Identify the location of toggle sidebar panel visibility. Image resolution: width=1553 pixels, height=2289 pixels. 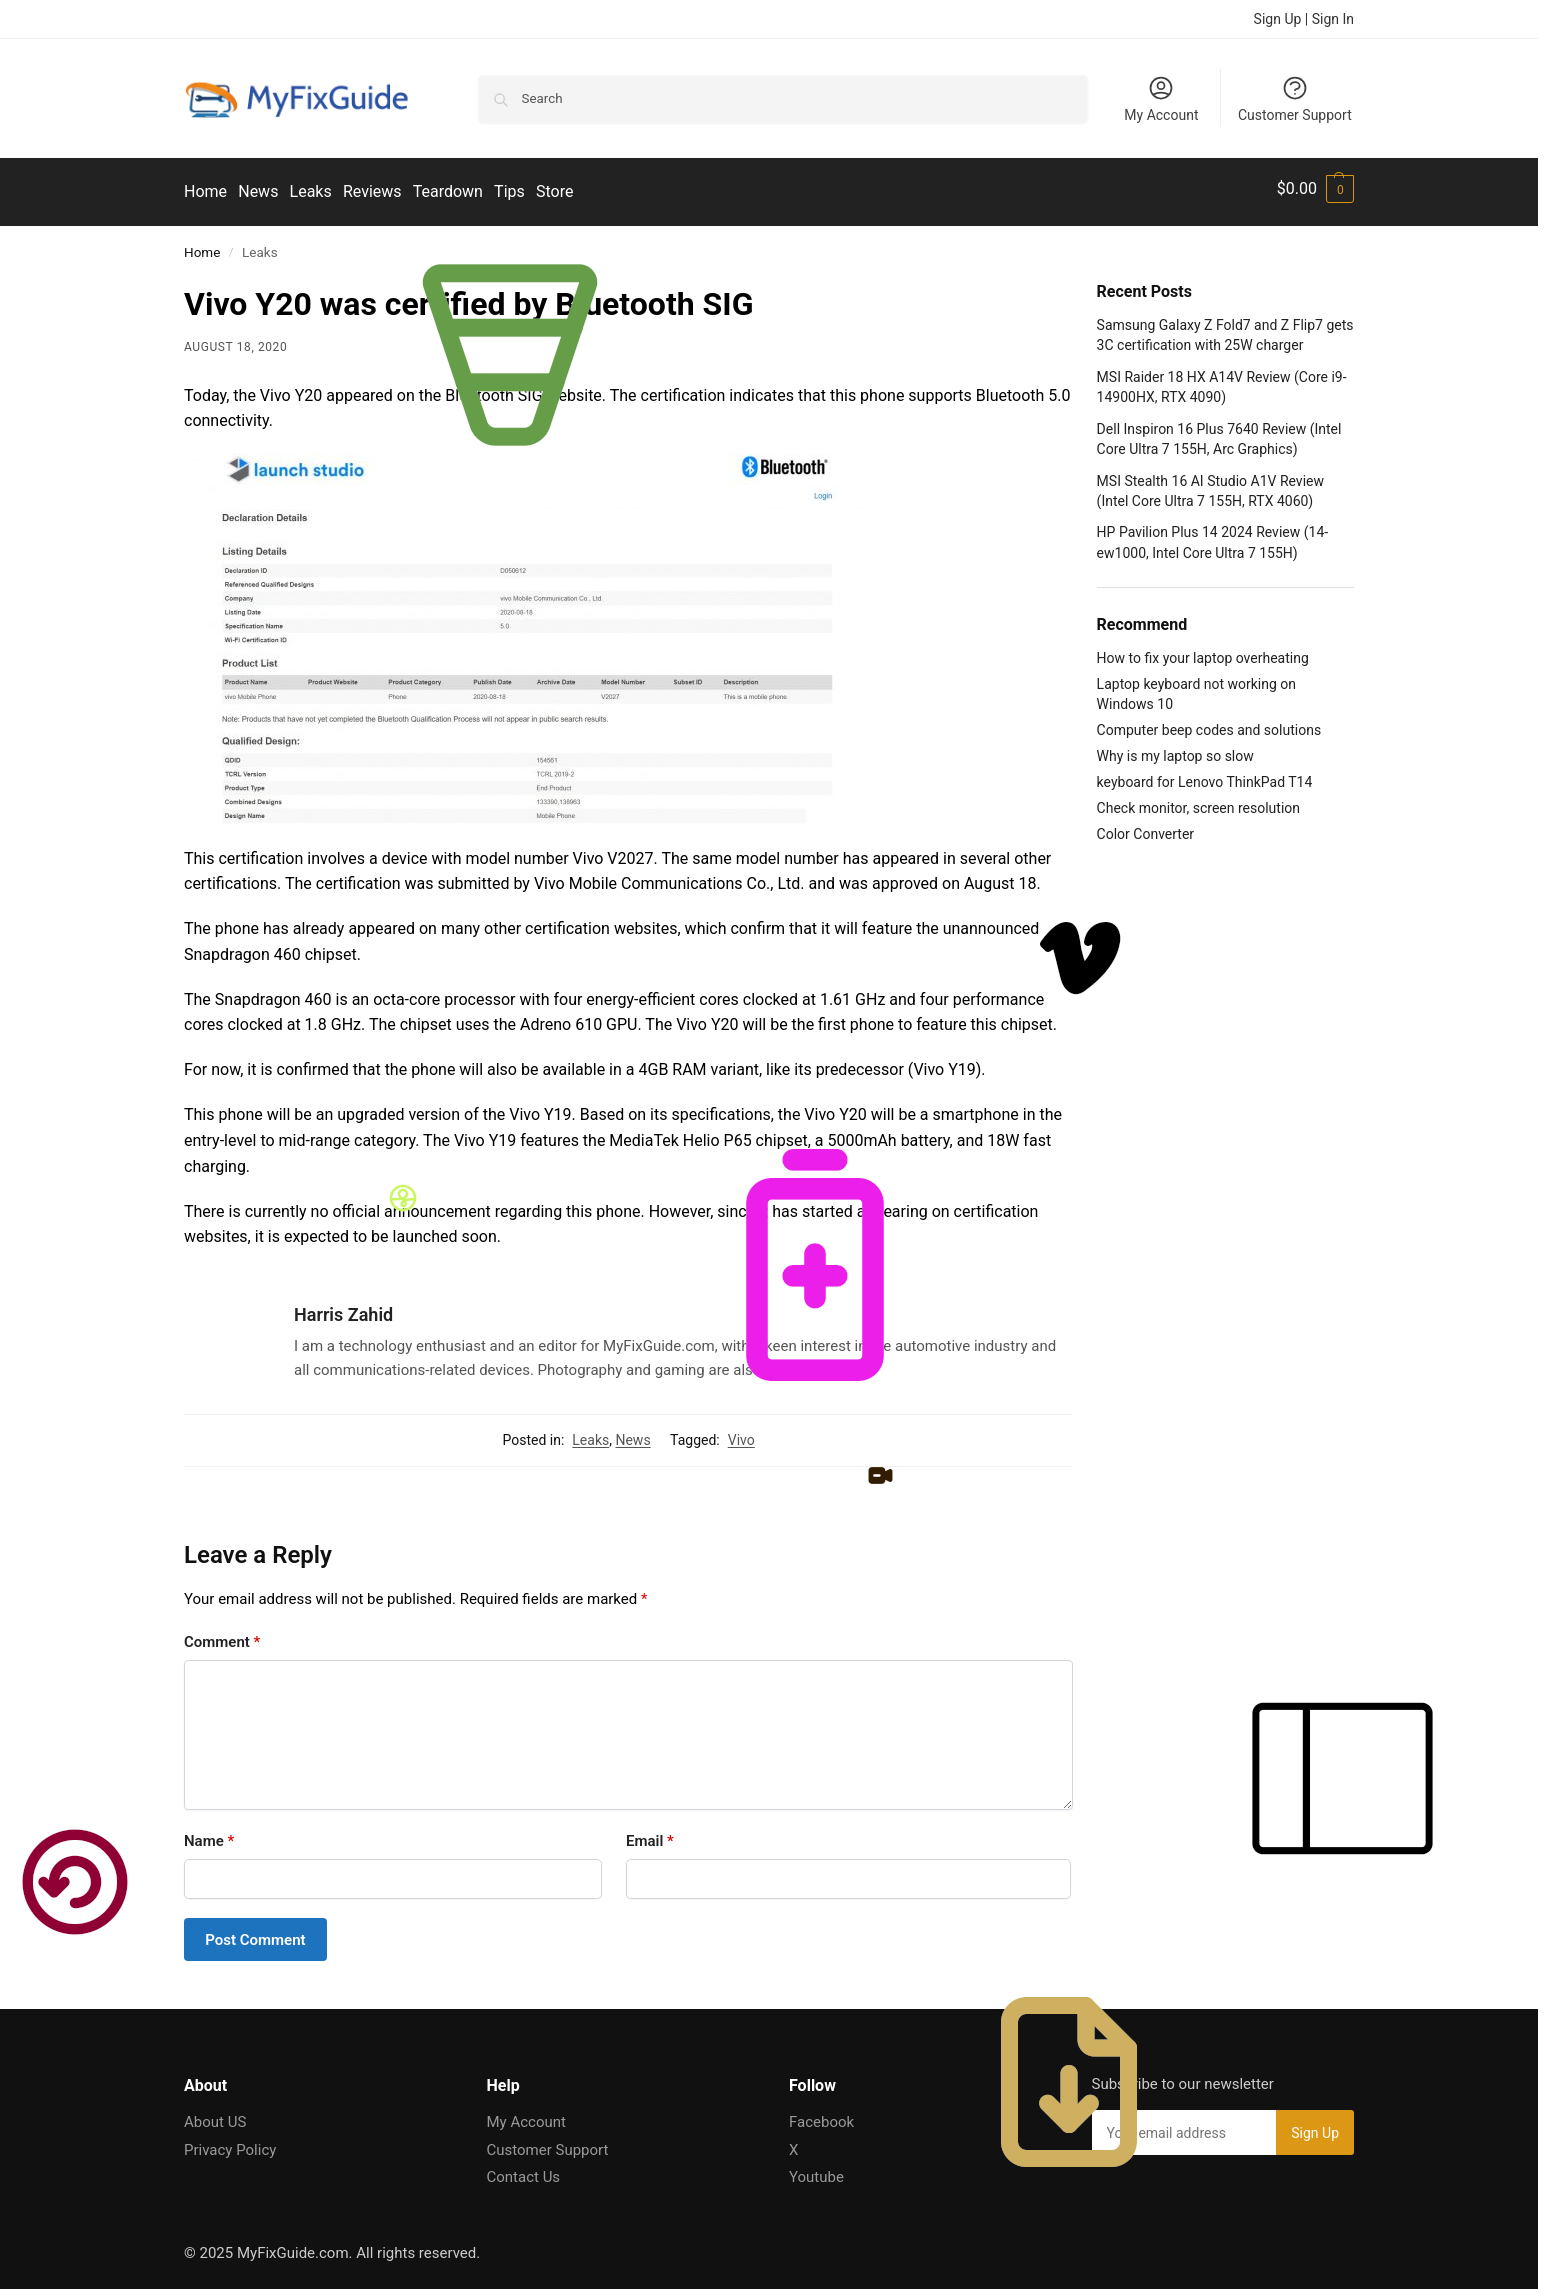
(1342, 1778).